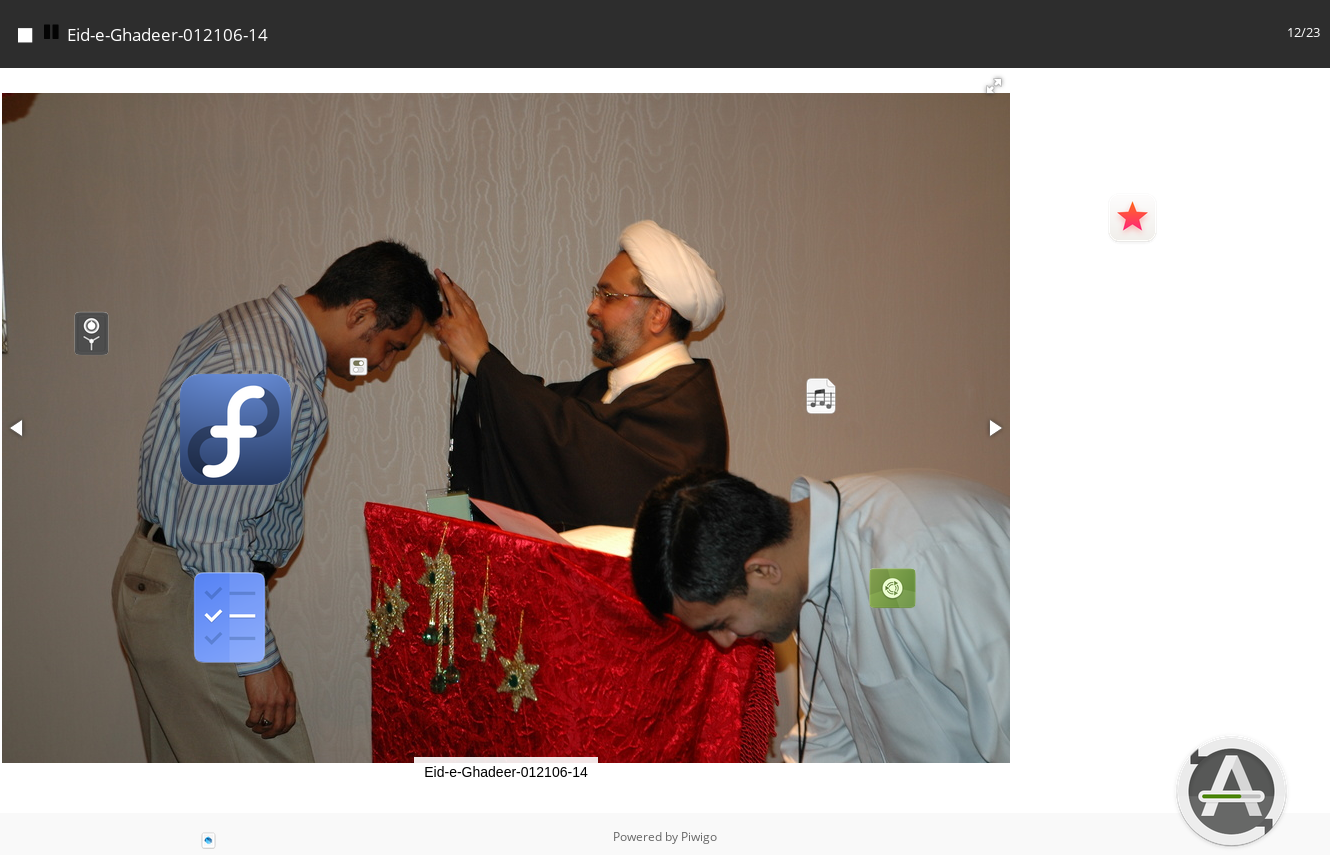  I want to click on open déjà dup backup utility, so click(91, 333).